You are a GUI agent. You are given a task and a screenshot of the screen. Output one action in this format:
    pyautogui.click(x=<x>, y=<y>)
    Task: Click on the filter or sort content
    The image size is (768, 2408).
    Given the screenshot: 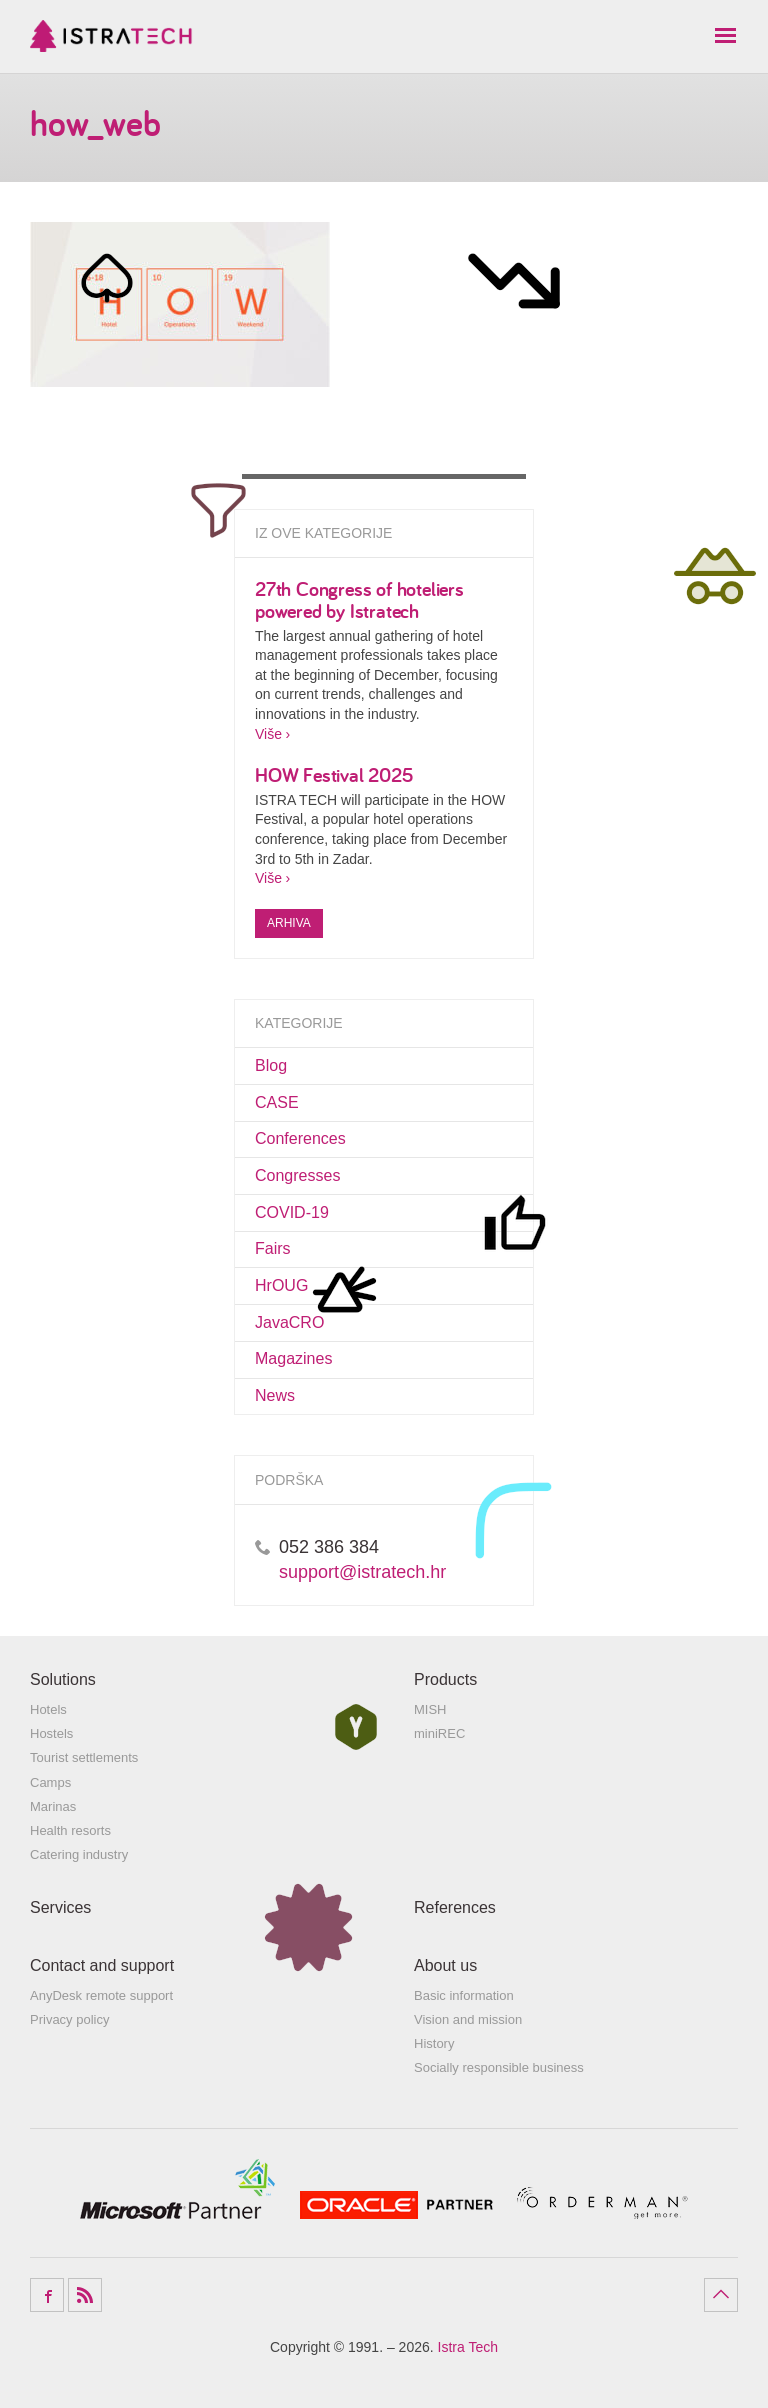 What is the action you would take?
    pyautogui.click(x=218, y=510)
    